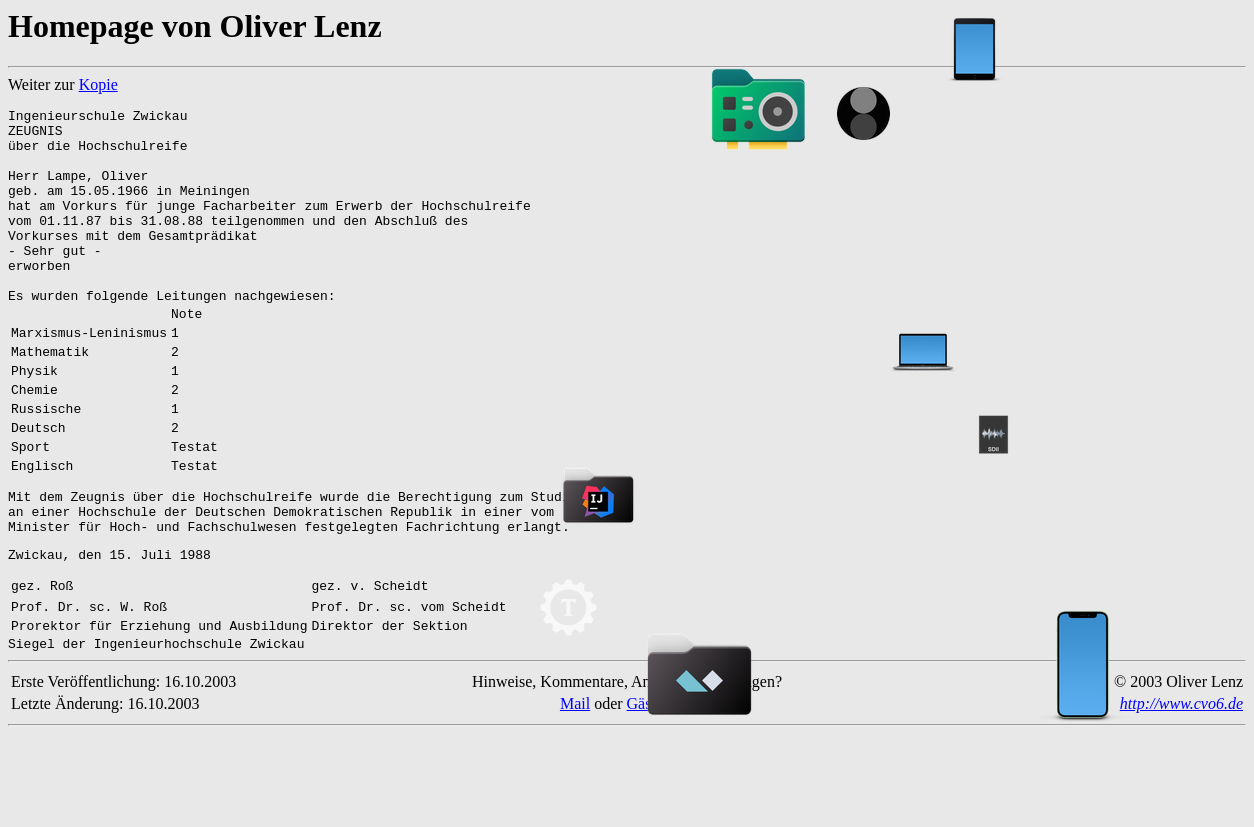 This screenshot has height=827, width=1254. I want to click on open alpinejs project folder, so click(699, 677).